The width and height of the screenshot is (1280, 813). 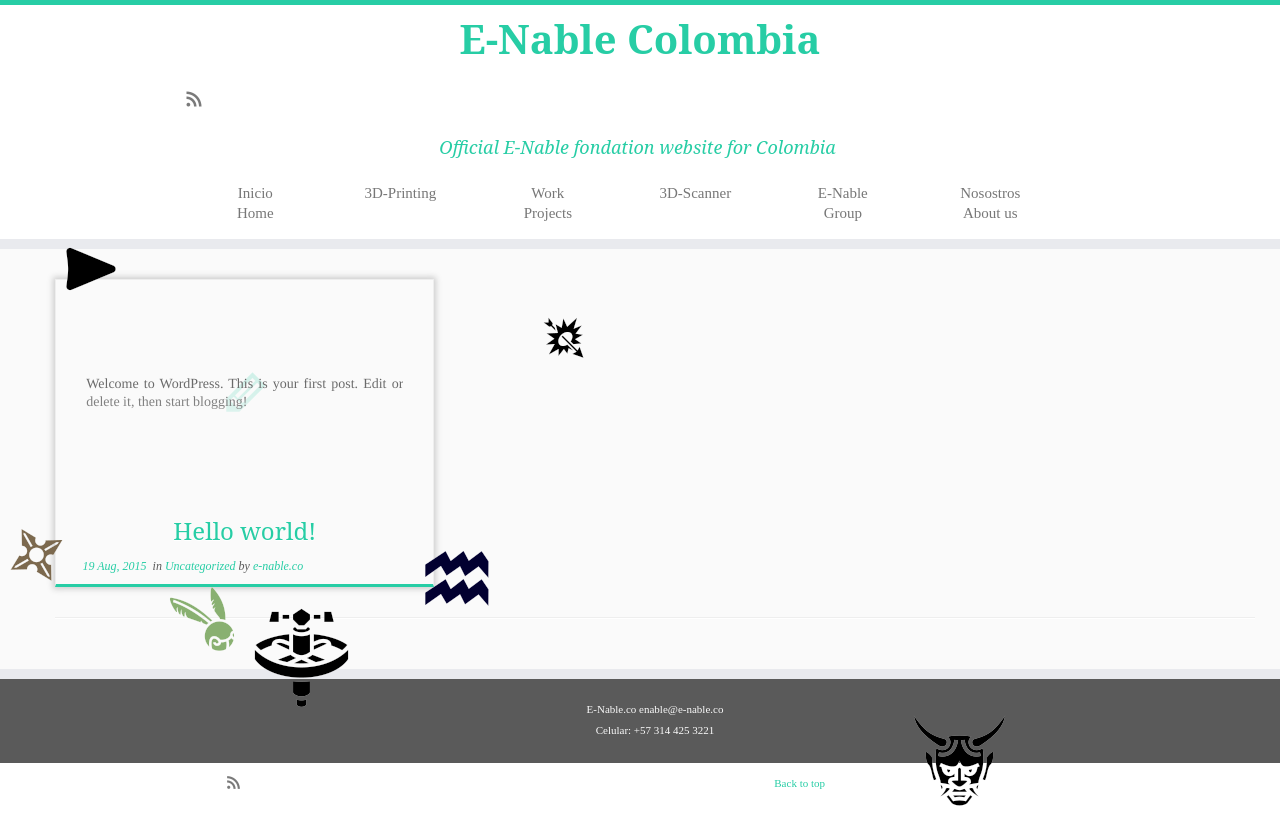 What do you see at coordinates (563, 337) in the screenshot?
I see `search with enhanced or powerful results` at bounding box center [563, 337].